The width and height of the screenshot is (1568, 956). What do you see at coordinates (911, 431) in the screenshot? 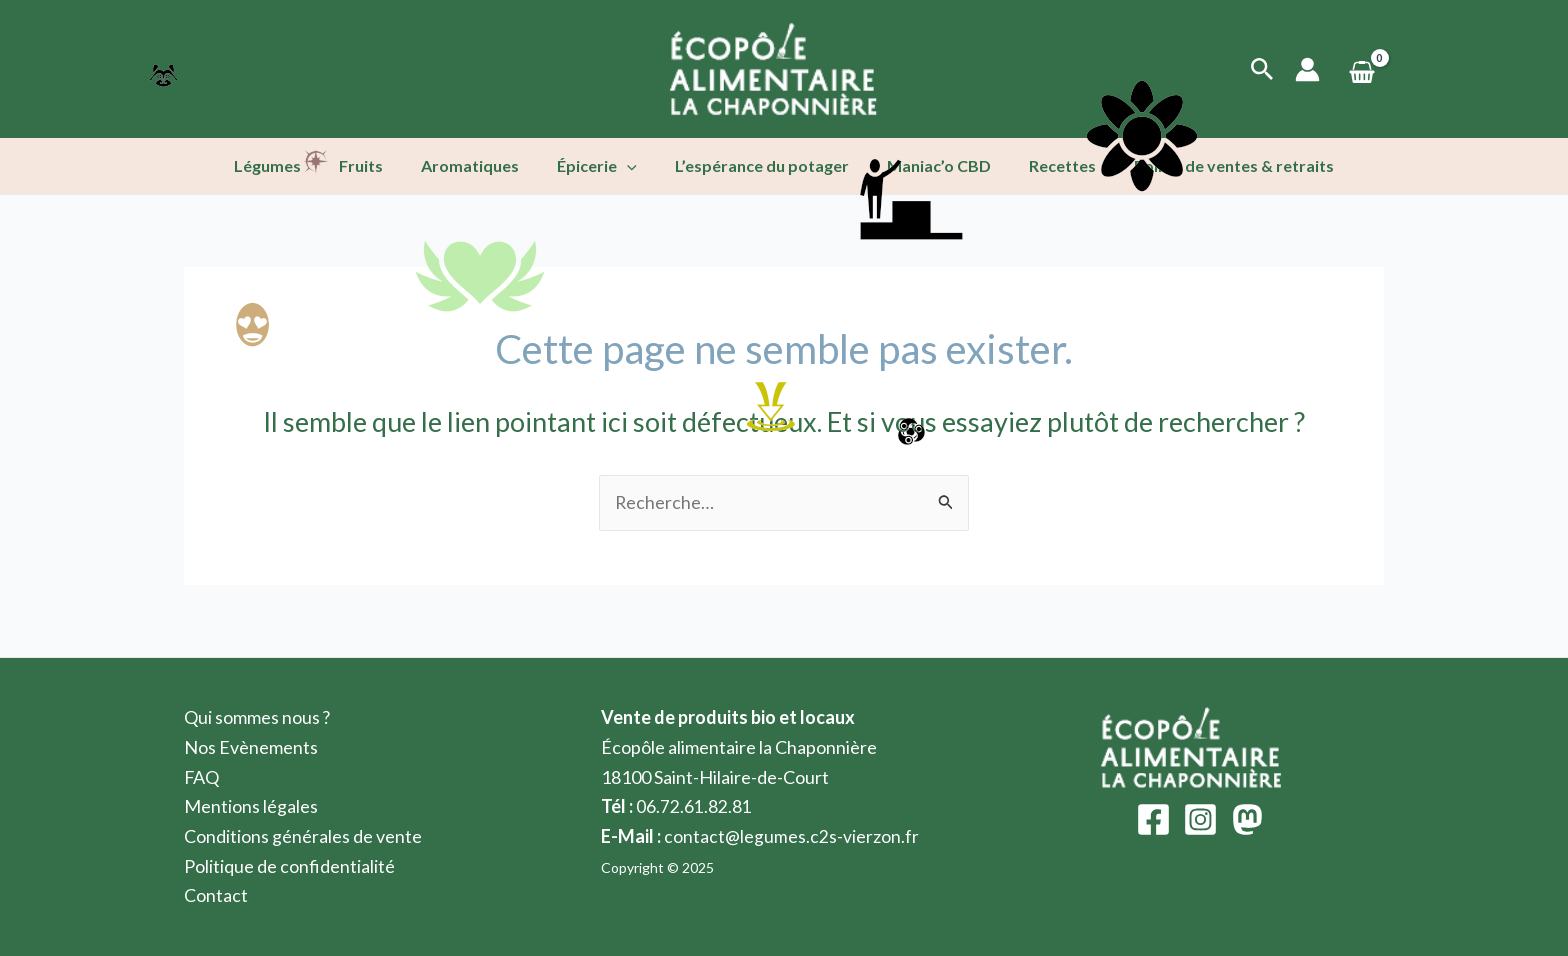
I see `represents balance or harmony in gameplay` at bounding box center [911, 431].